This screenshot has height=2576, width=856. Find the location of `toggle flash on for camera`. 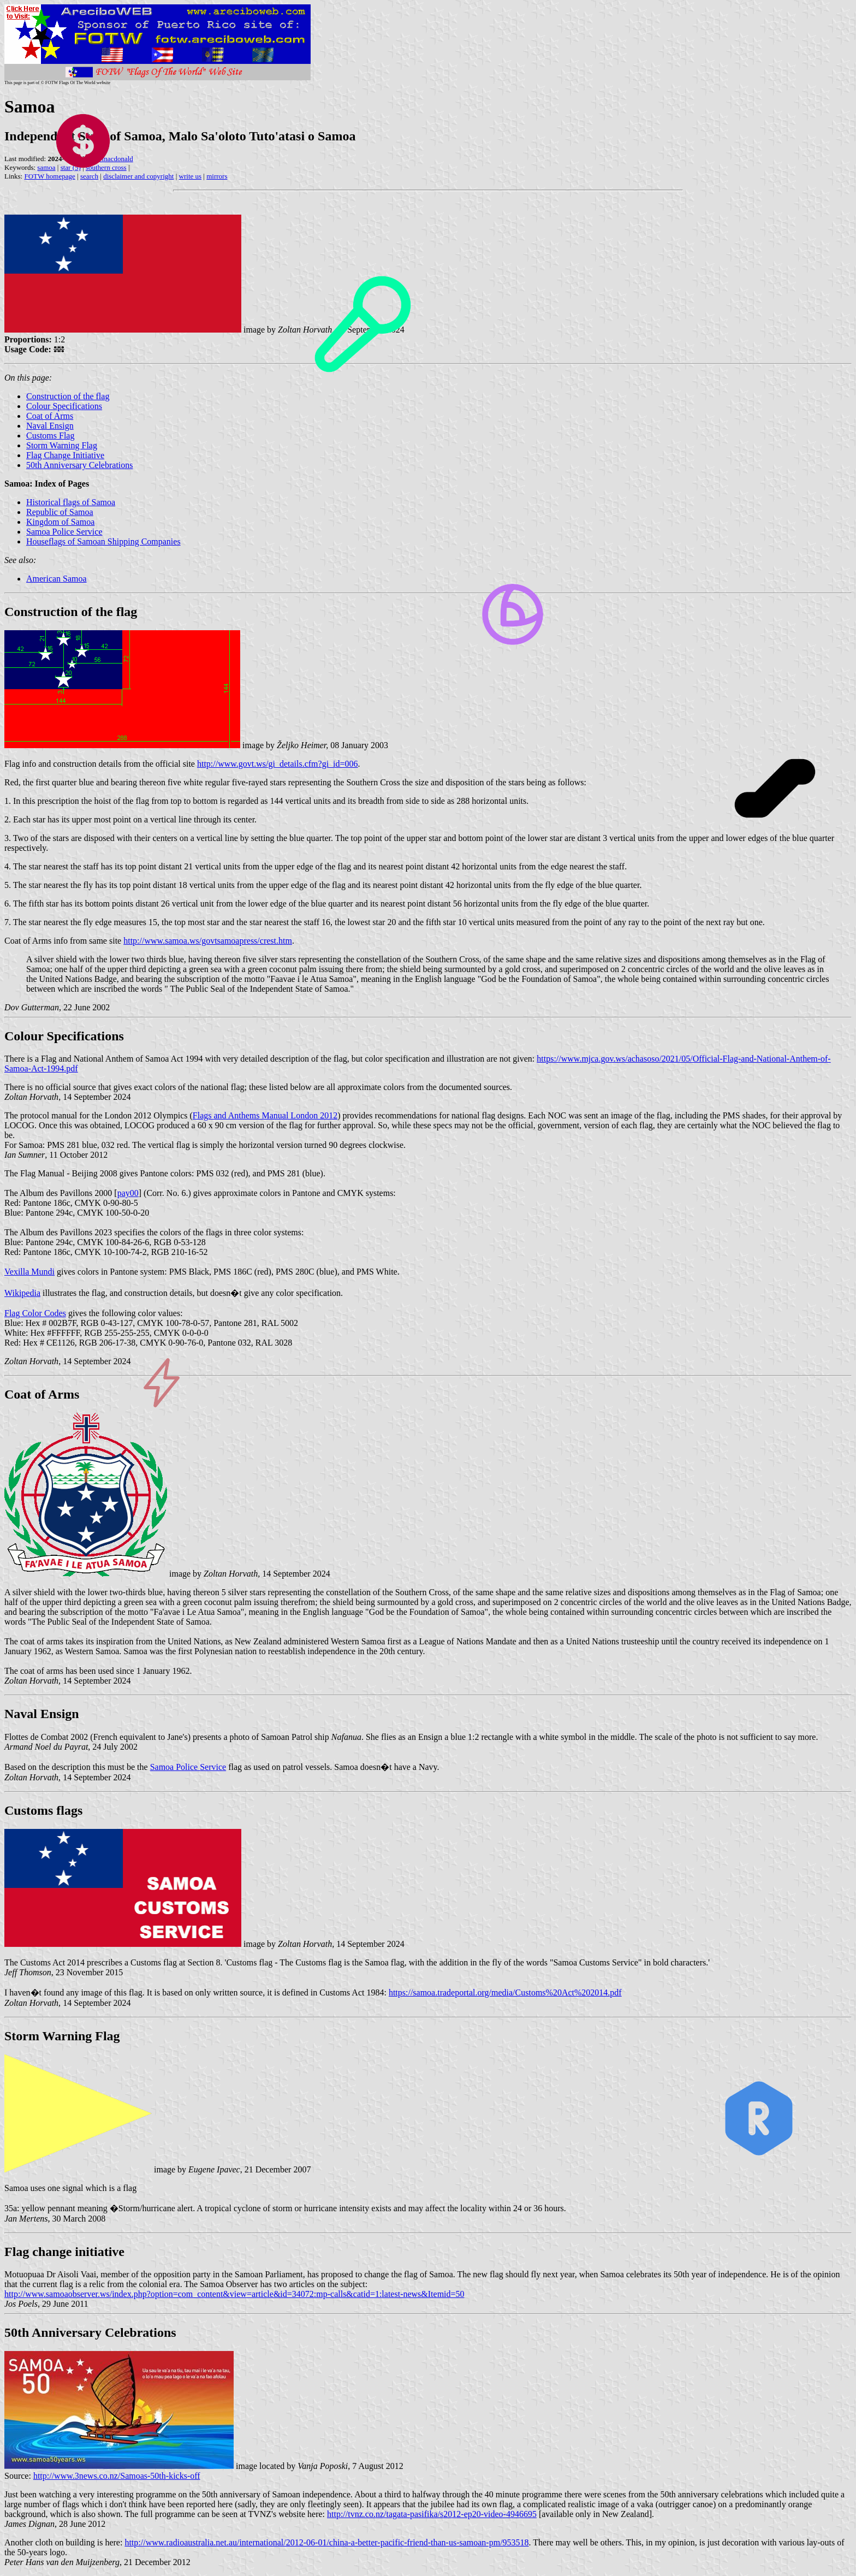

toggle flash on for camera is located at coordinates (162, 1383).